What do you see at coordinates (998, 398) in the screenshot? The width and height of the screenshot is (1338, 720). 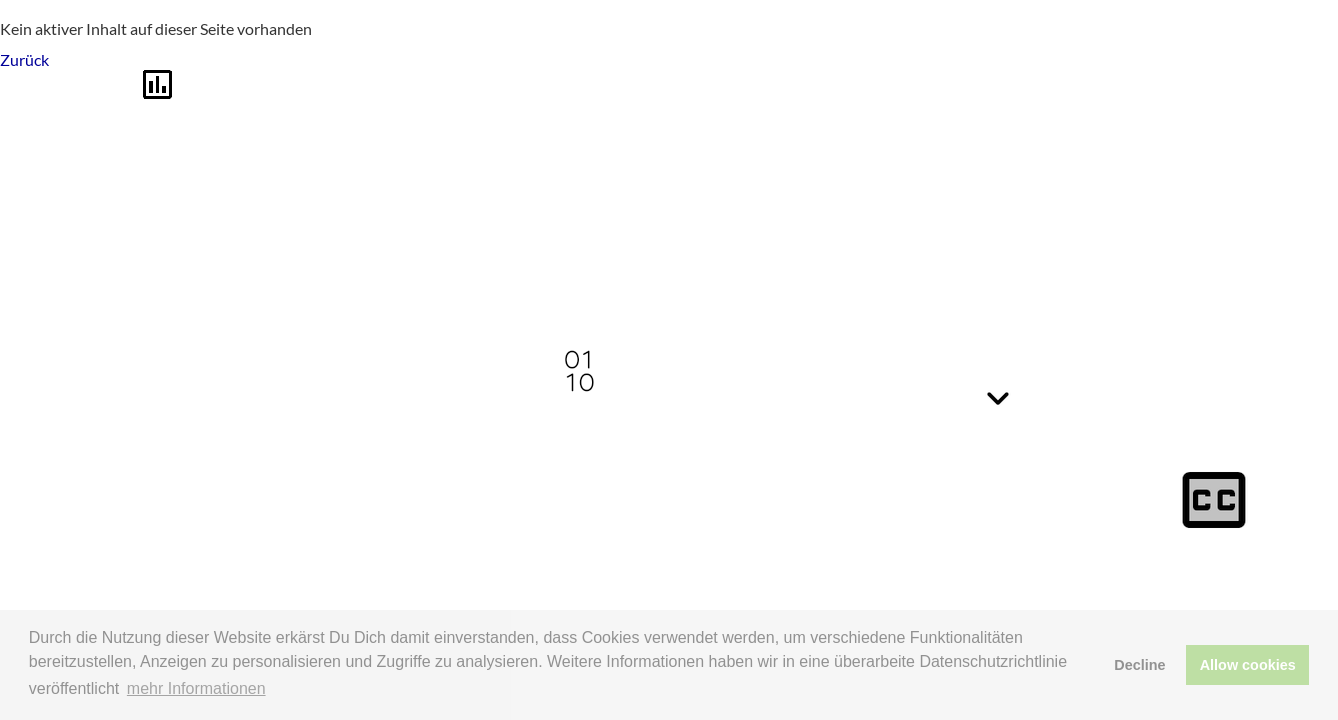 I see `expand a collapsed section or dropdown menu` at bounding box center [998, 398].